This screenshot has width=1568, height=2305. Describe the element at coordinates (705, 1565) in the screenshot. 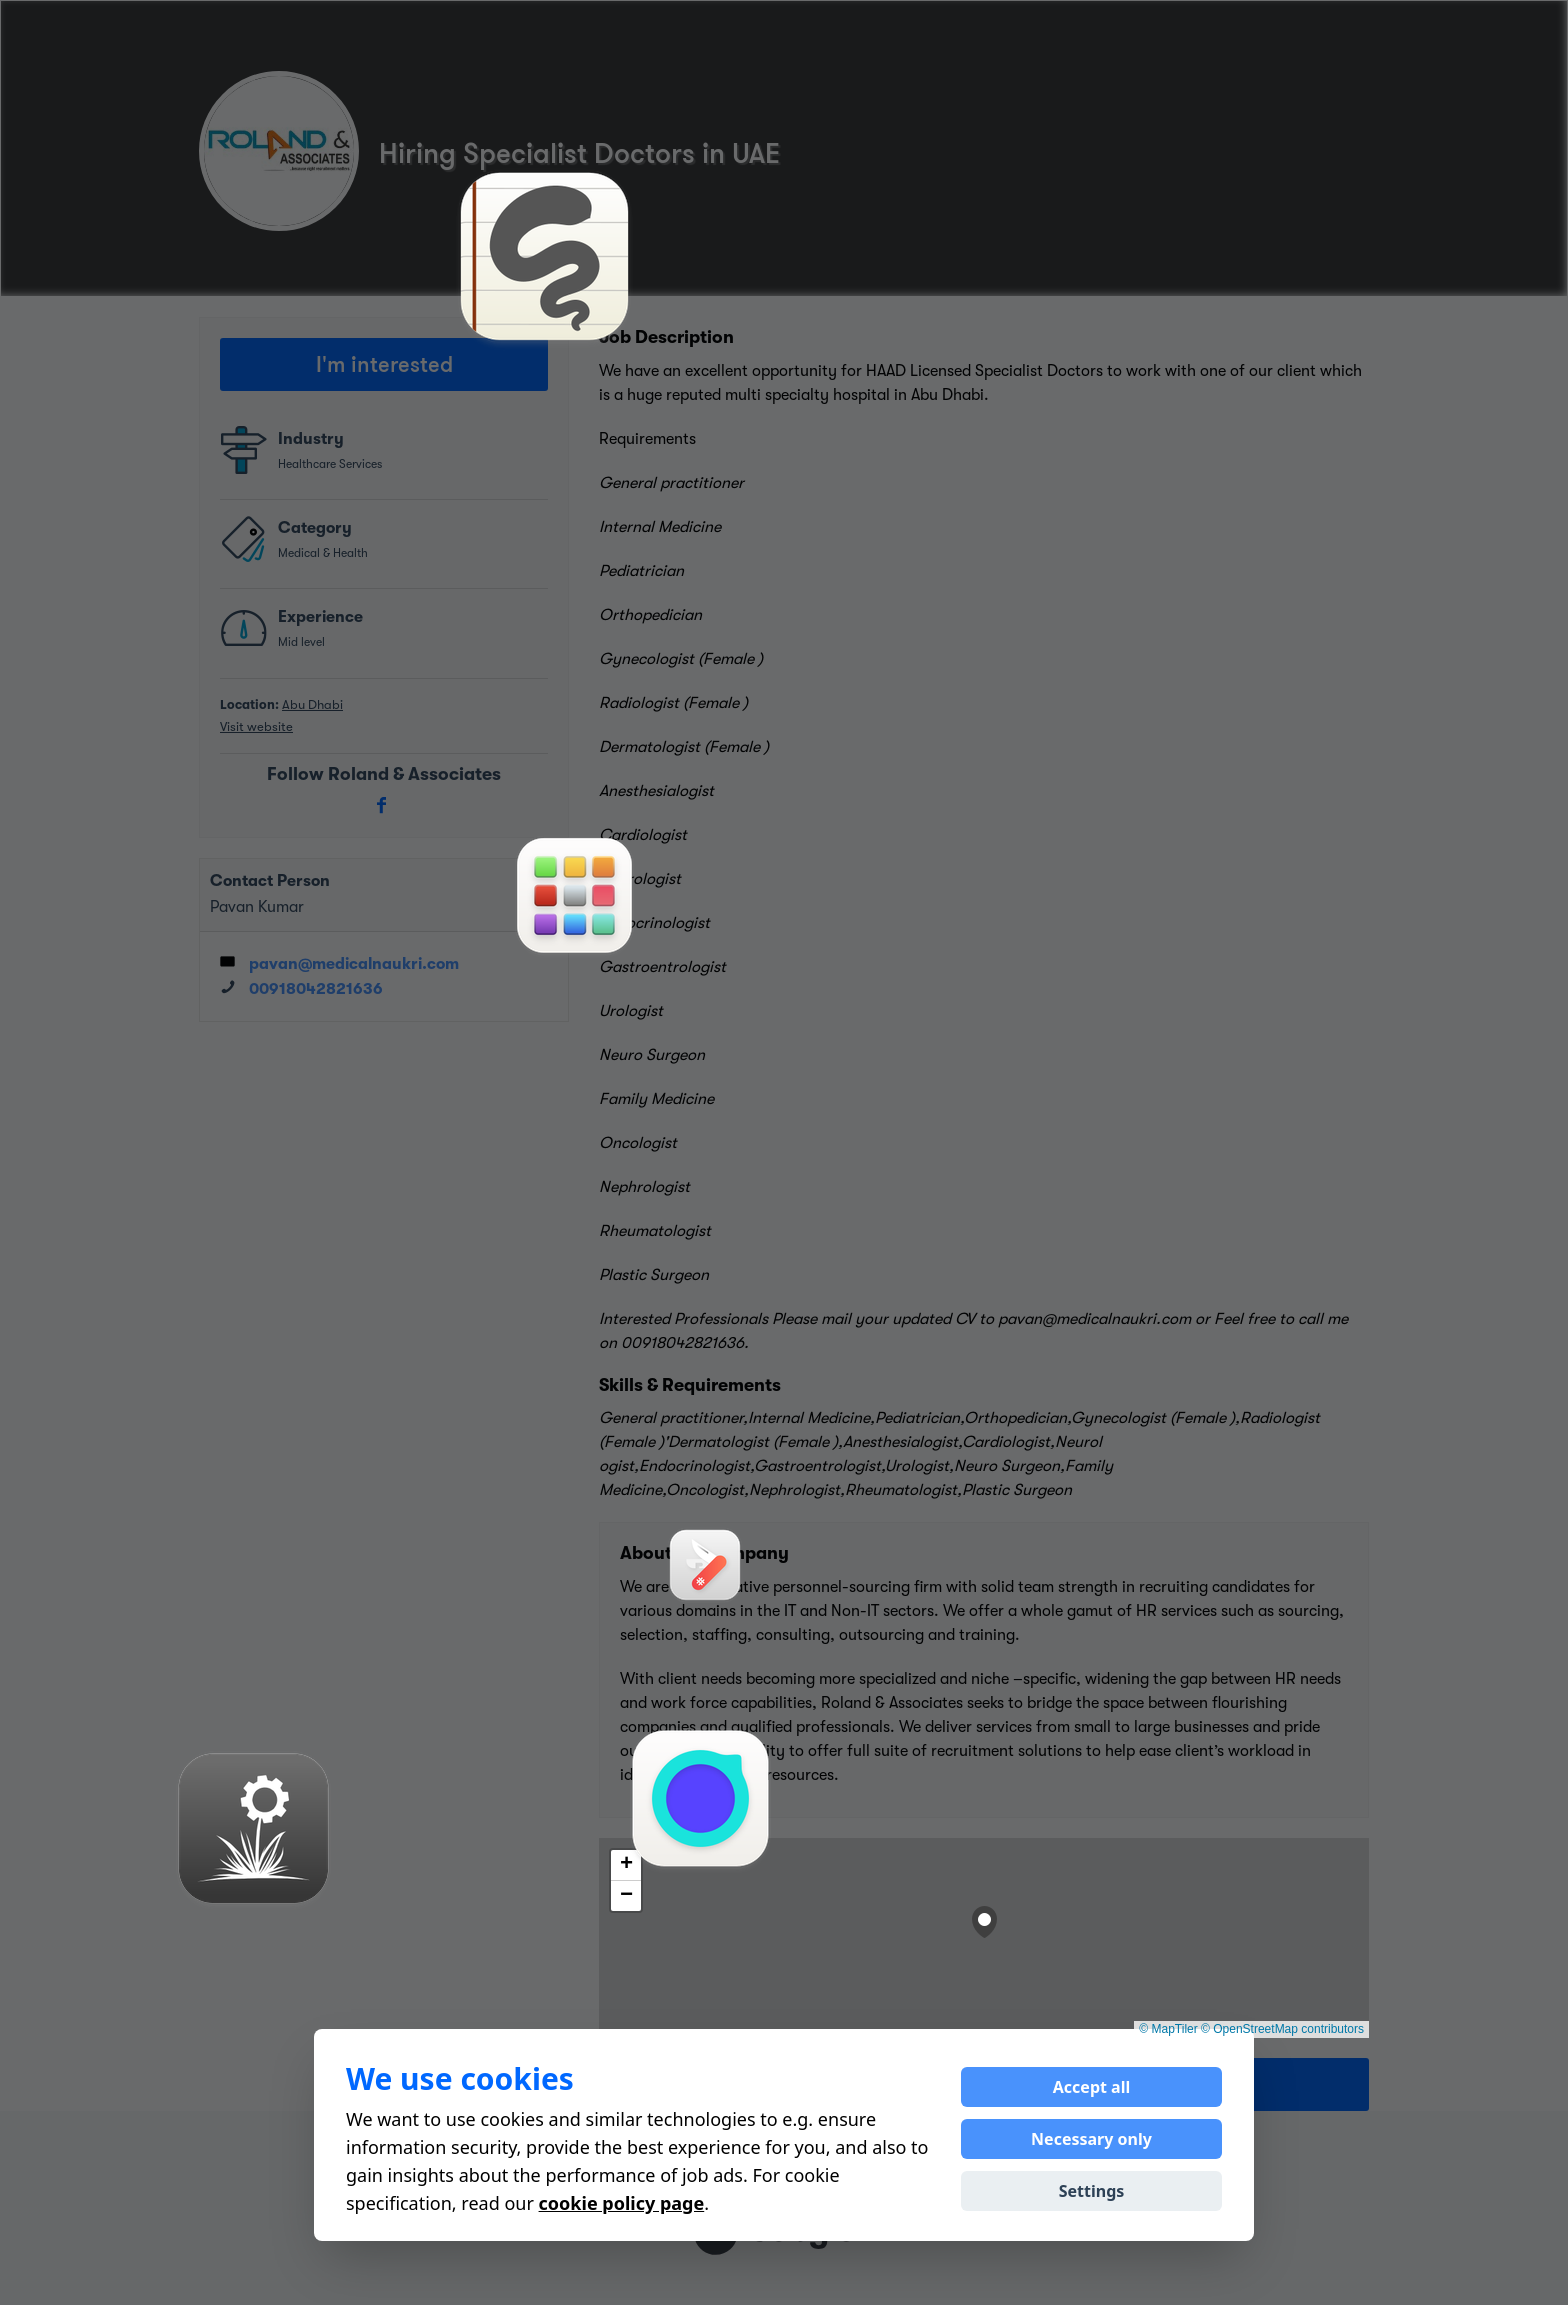

I see `open textpieces app for text manipulation tools` at that location.